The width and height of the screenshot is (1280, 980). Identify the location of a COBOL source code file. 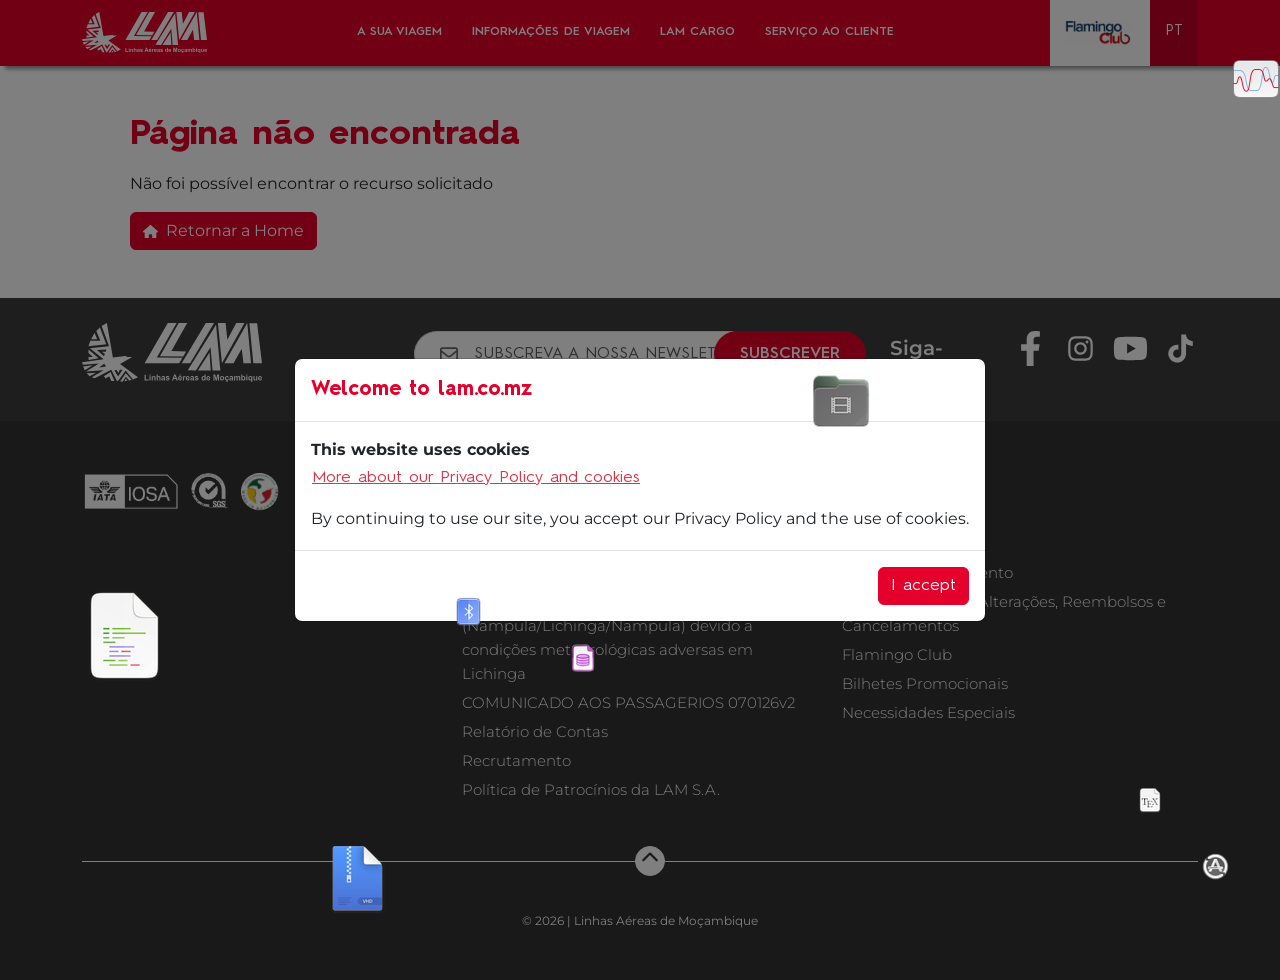
(124, 635).